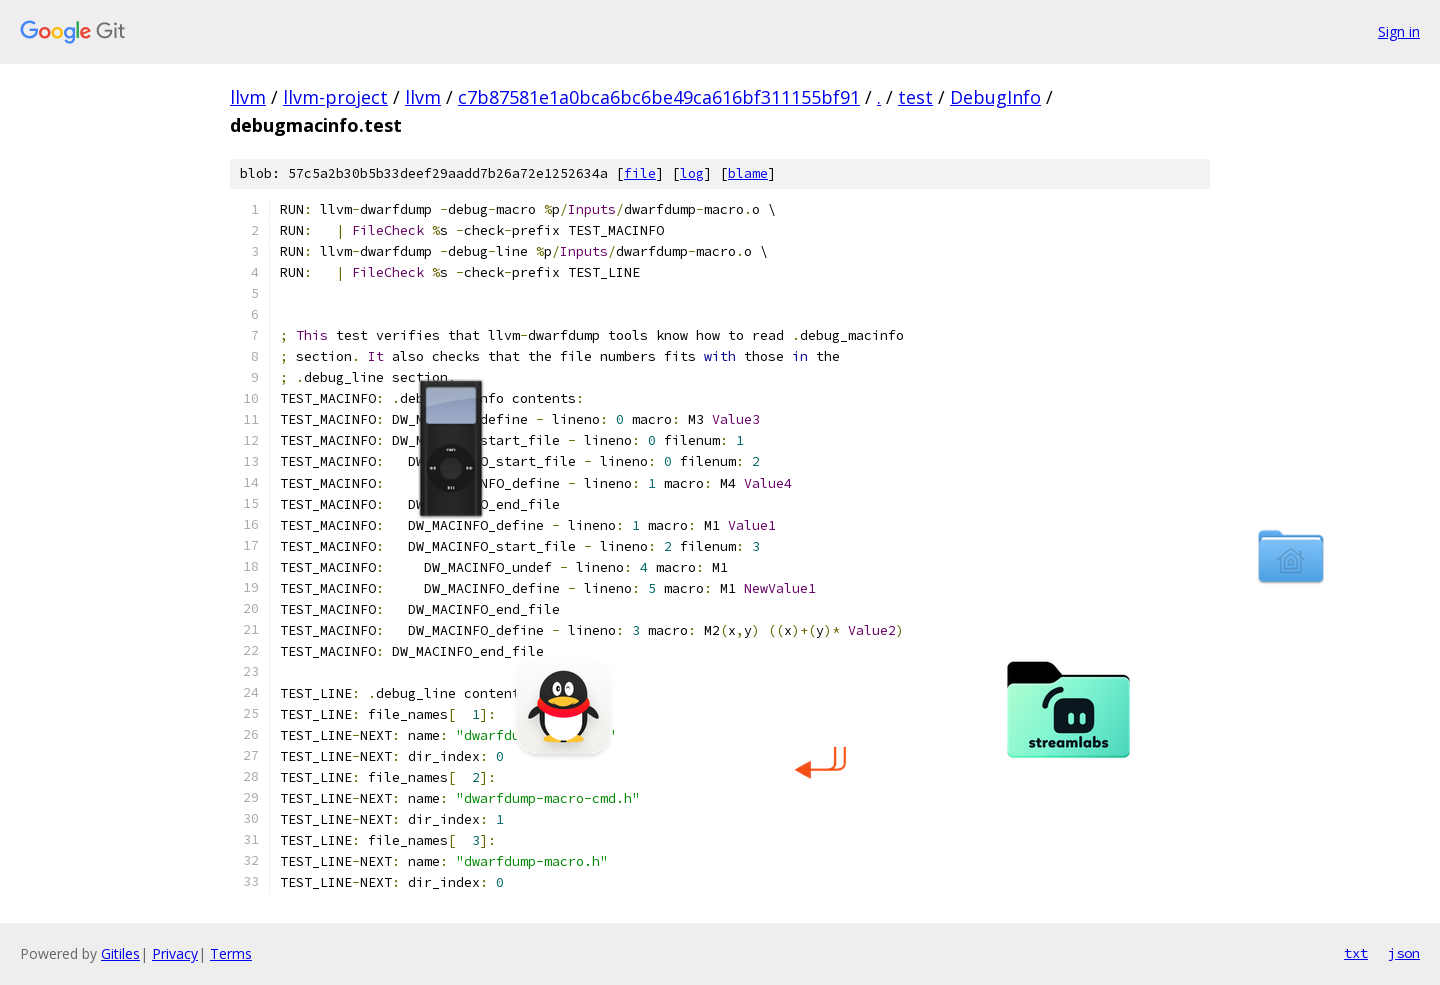 This screenshot has height=985, width=1440. I want to click on open streamlabs project files folder, so click(1068, 713).